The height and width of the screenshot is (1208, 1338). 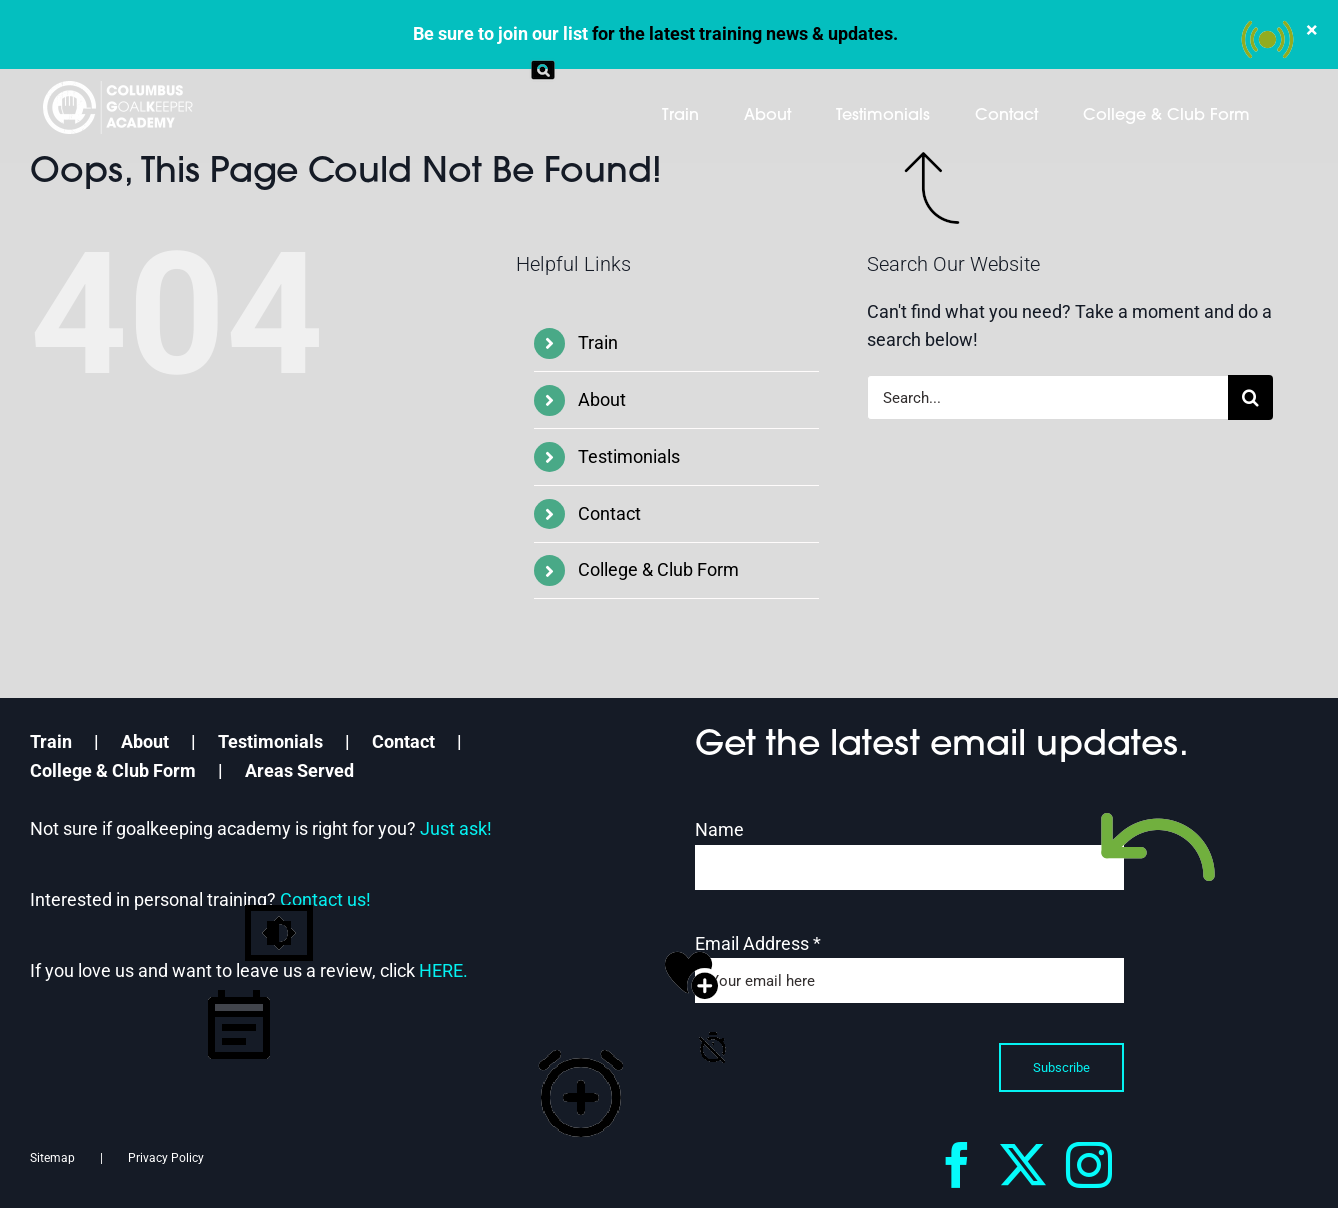 What do you see at coordinates (1158, 847) in the screenshot?
I see `undo the last action` at bounding box center [1158, 847].